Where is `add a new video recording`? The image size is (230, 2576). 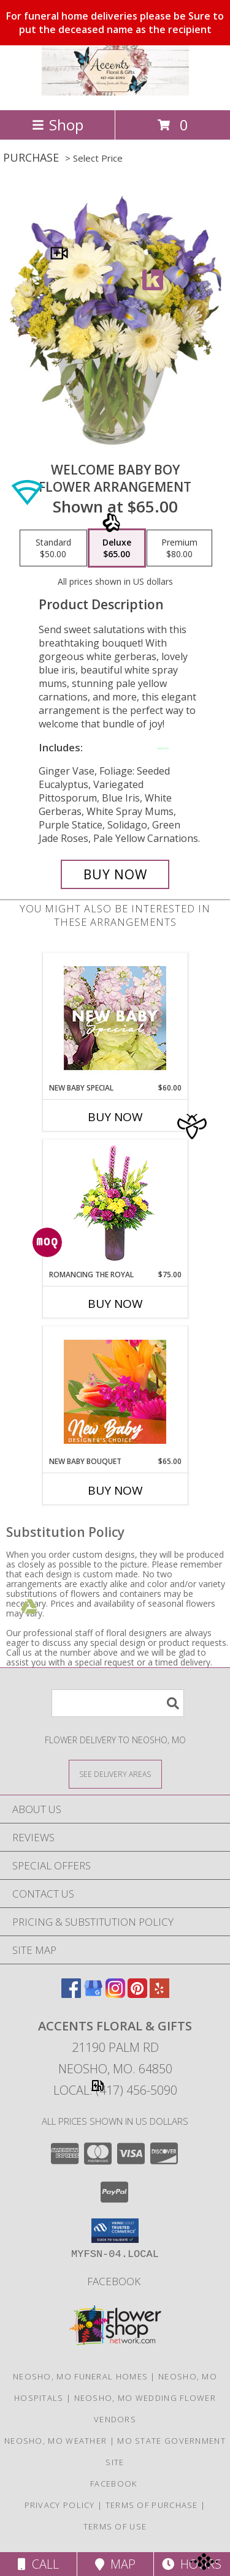 add a new video recording is located at coordinates (59, 253).